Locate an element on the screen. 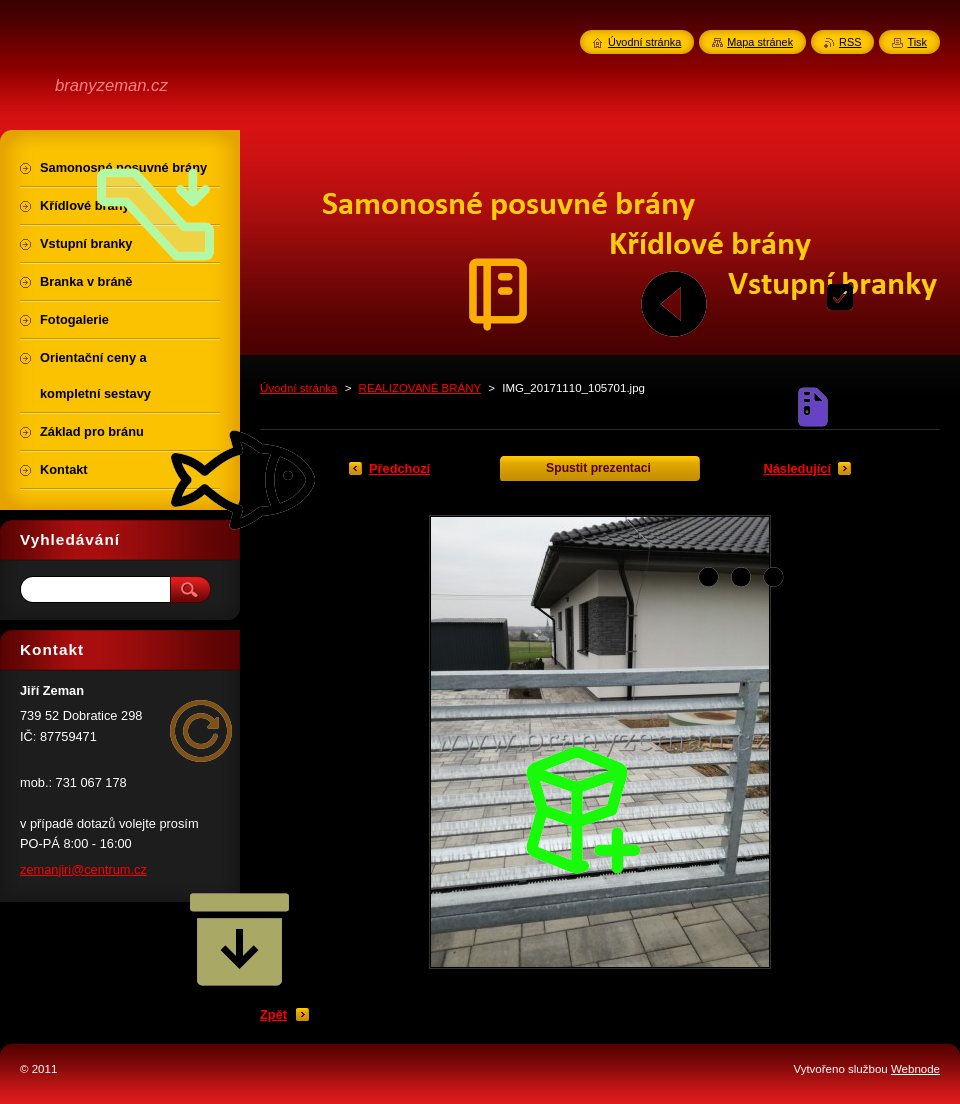 This screenshot has width=960, height=1104. compress or zip files is located at coordinates (813, 407).